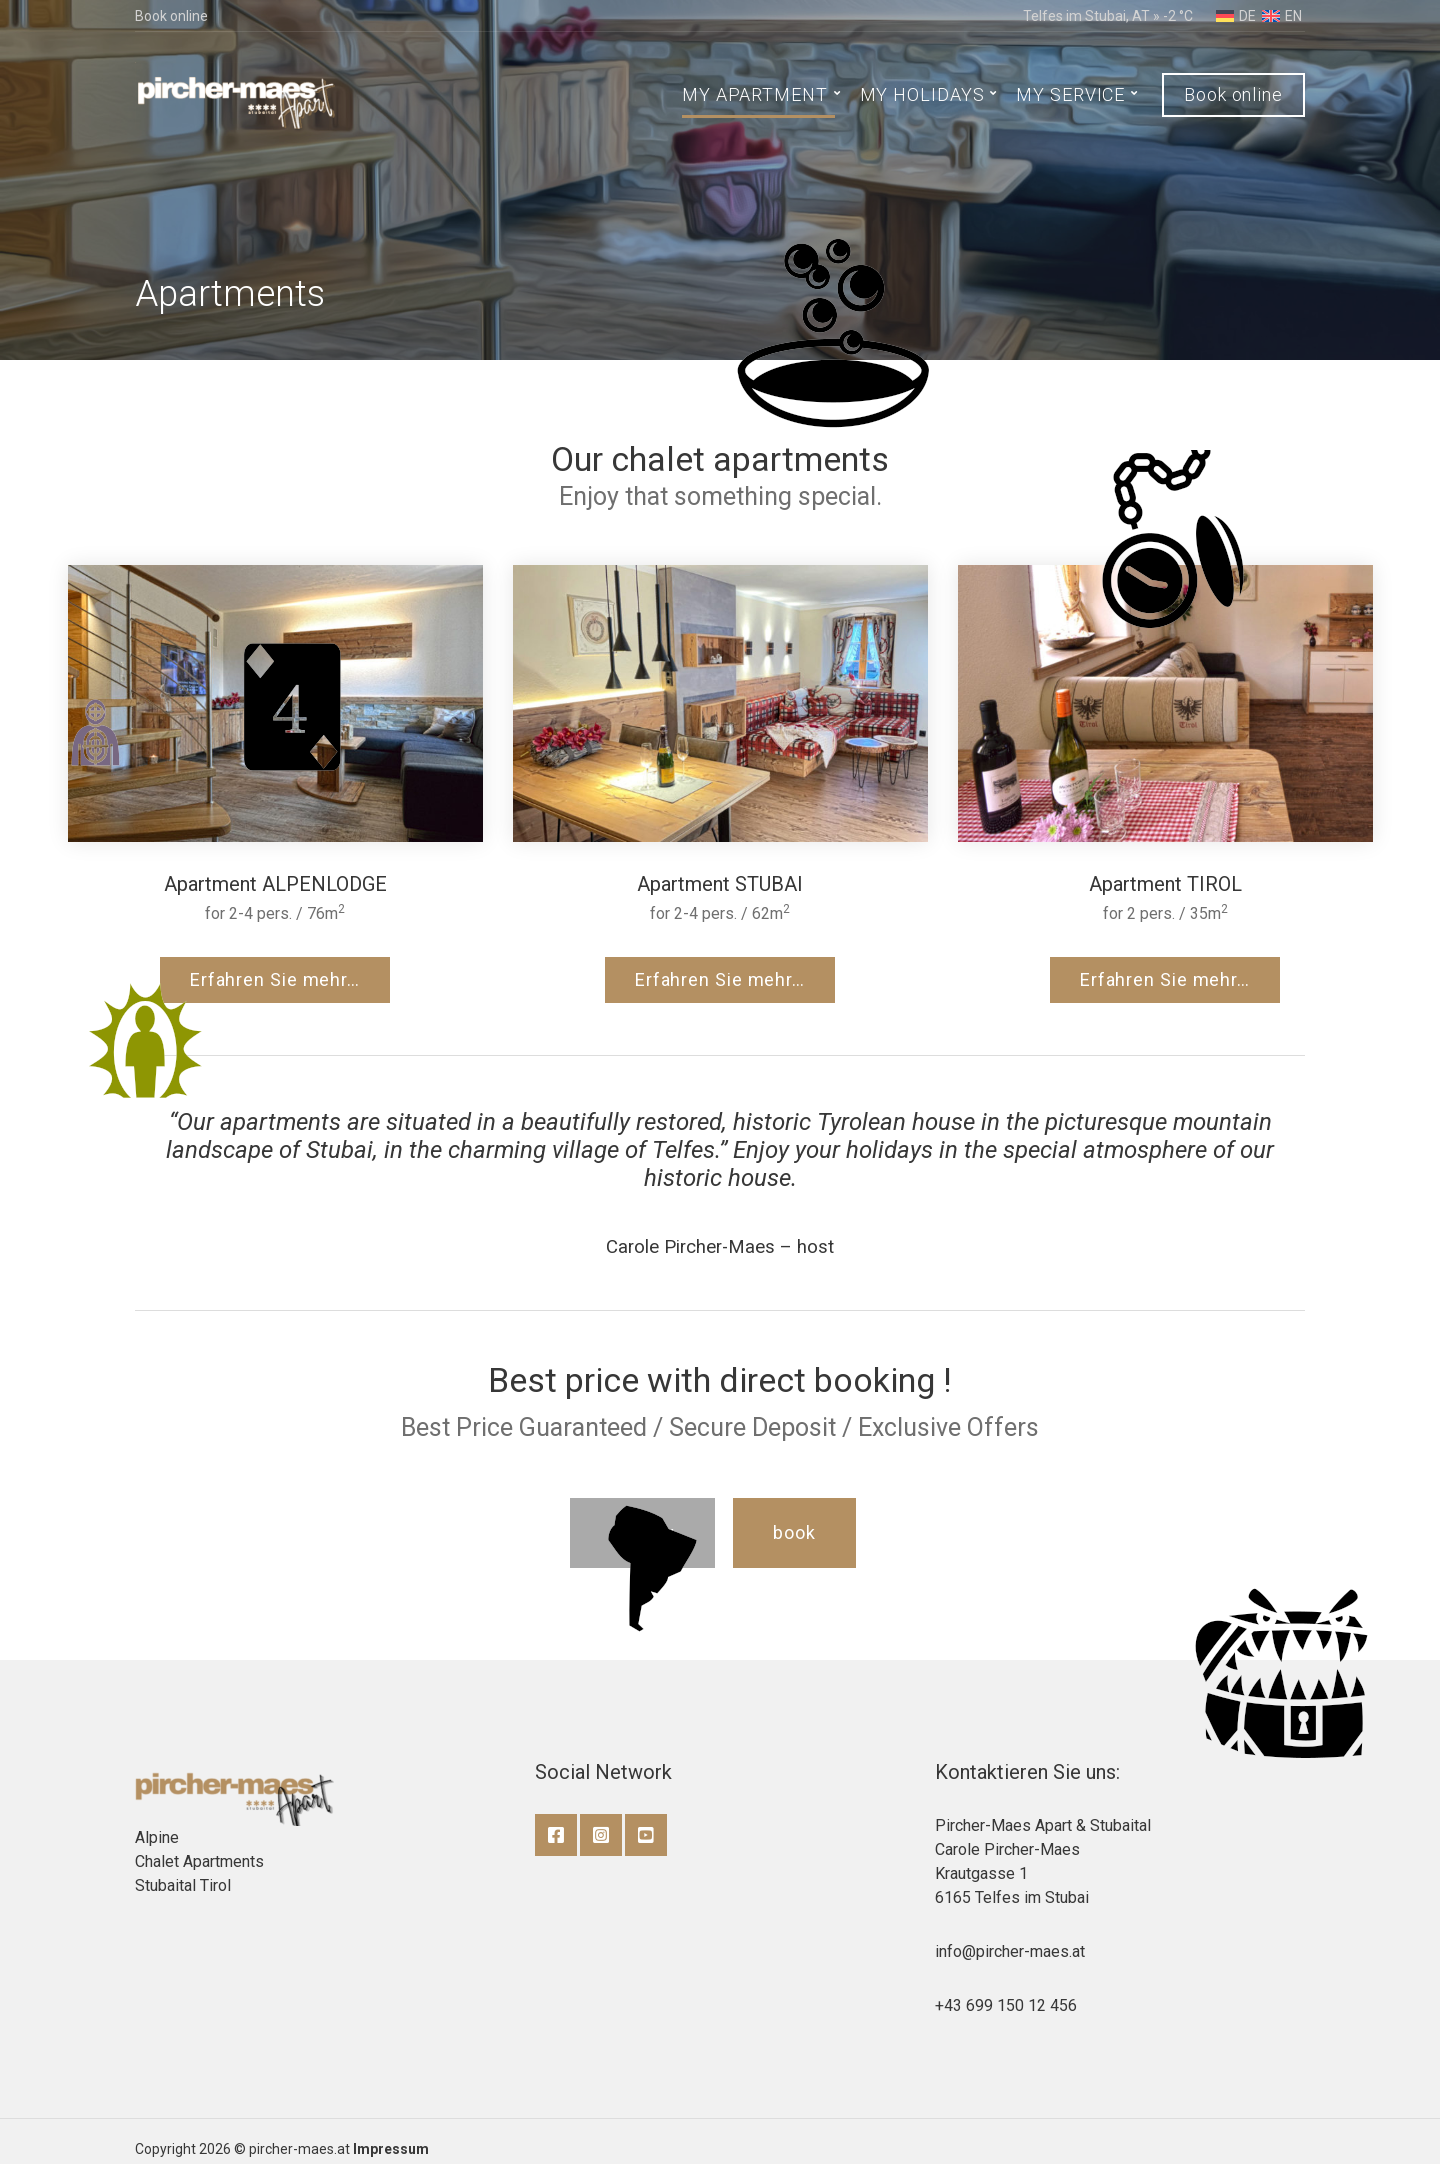 The image size is (1440, 2164). What do you see at coordinates (1173, 539) in the screenshot?
I see `view elapsed game time or timer` at bounding box center [1173, 539].